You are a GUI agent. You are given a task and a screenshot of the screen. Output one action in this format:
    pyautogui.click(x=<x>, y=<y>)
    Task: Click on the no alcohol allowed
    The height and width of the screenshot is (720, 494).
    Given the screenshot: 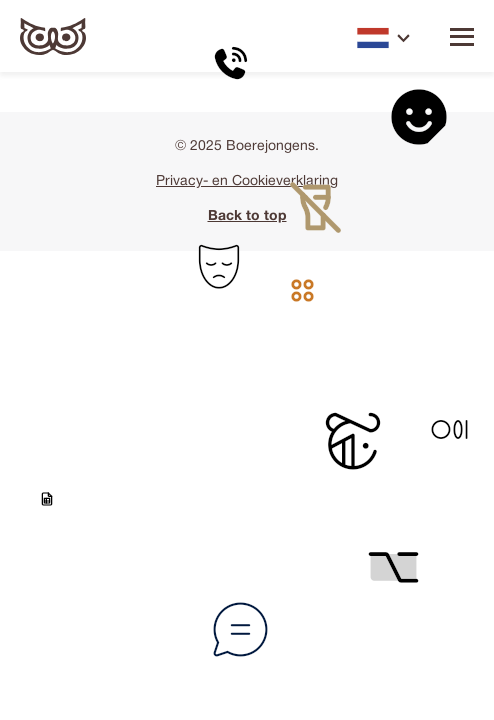 What is the action you would take?
    pyautogui.click(x=315, y=207)
    